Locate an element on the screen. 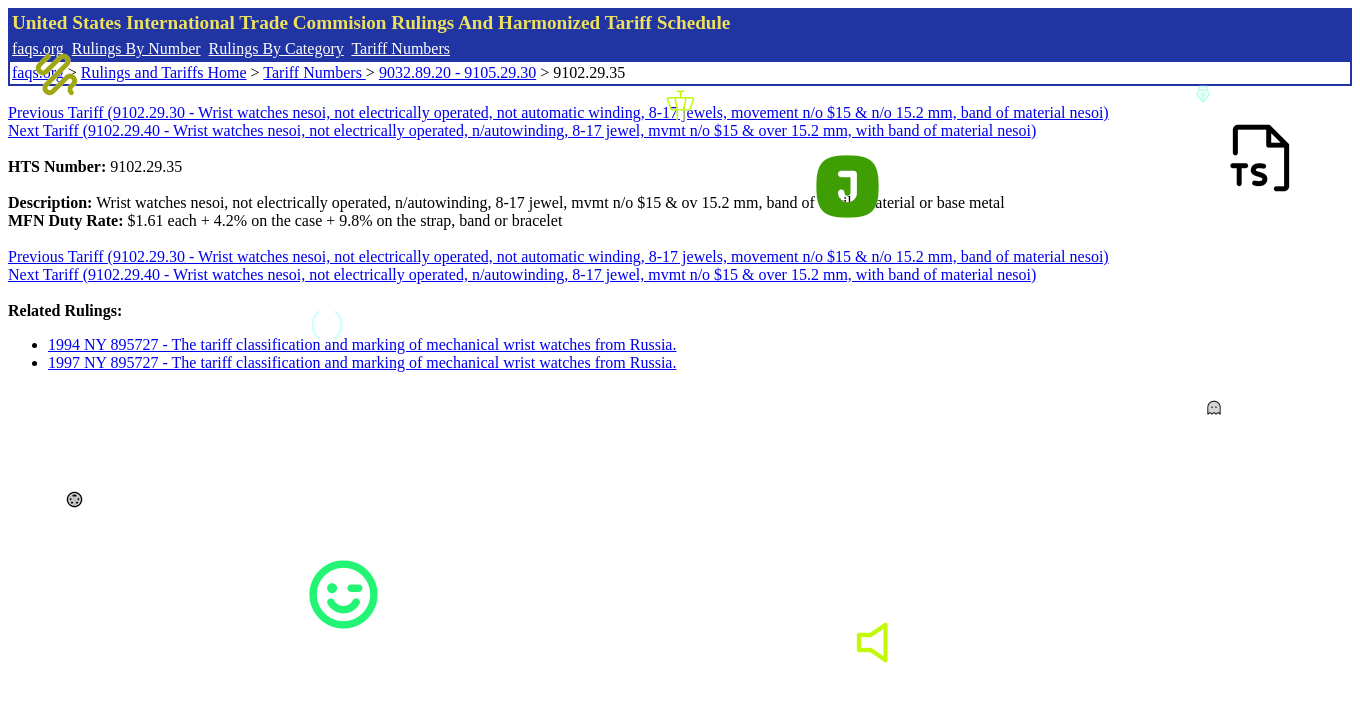 The width and height of the screenshot is (1360, 720). toggle ghost mode or invisible status is located at coordinates (1214, 408).